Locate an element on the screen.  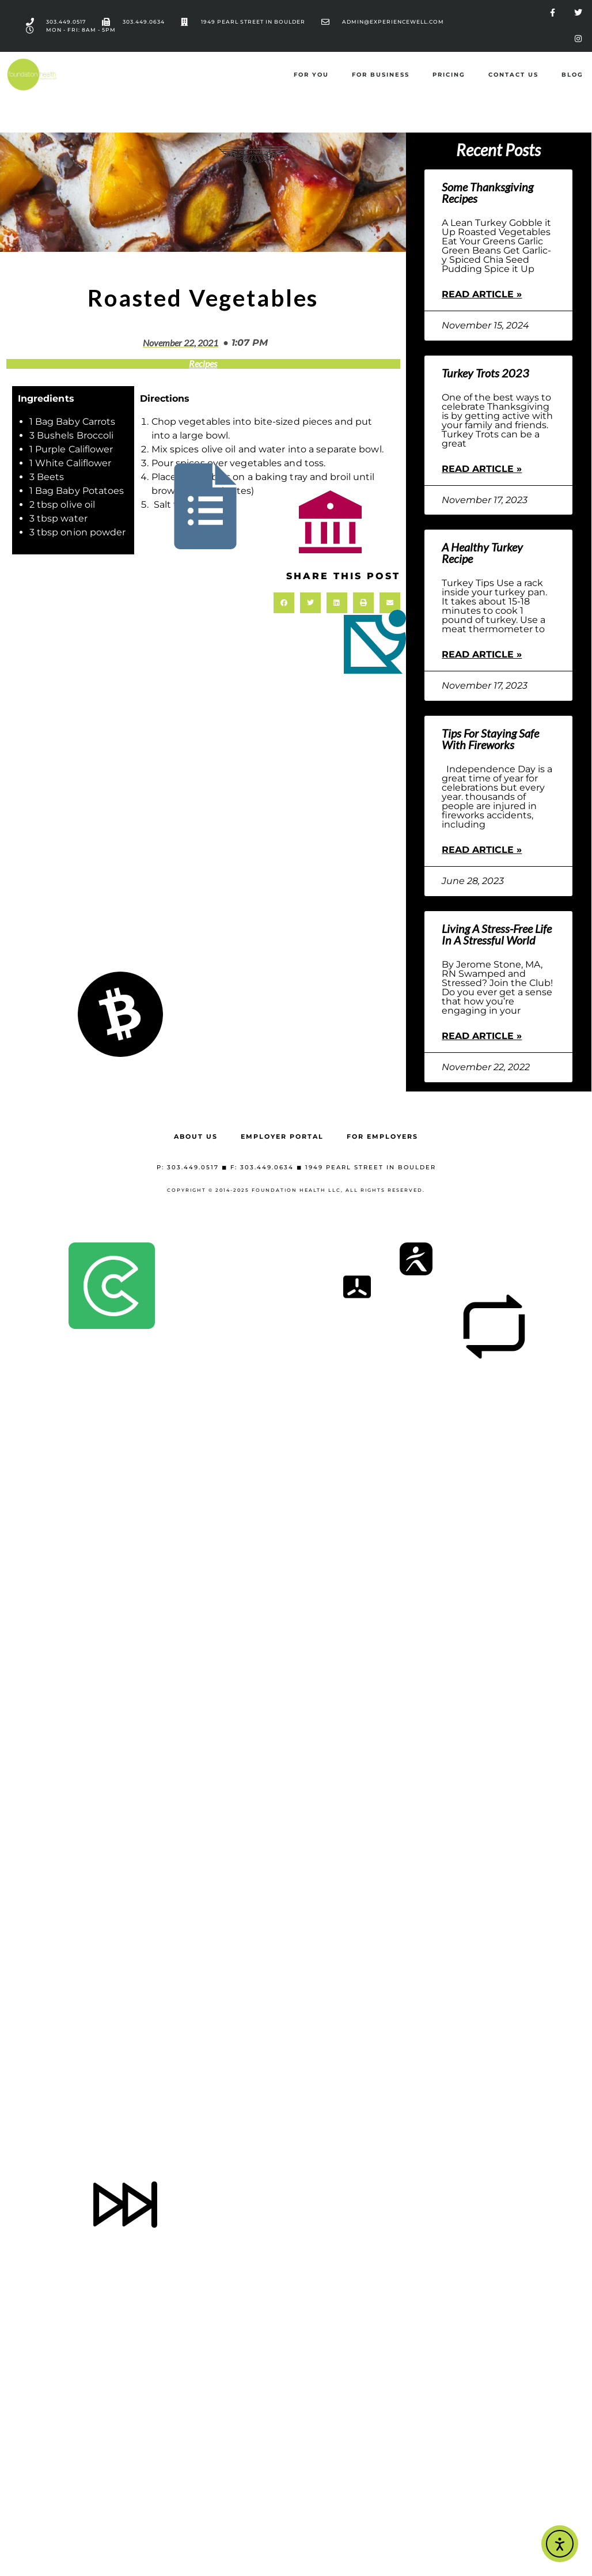
k3s lightweight kubernetes distribution logo is located at coordinates (357, 1287).